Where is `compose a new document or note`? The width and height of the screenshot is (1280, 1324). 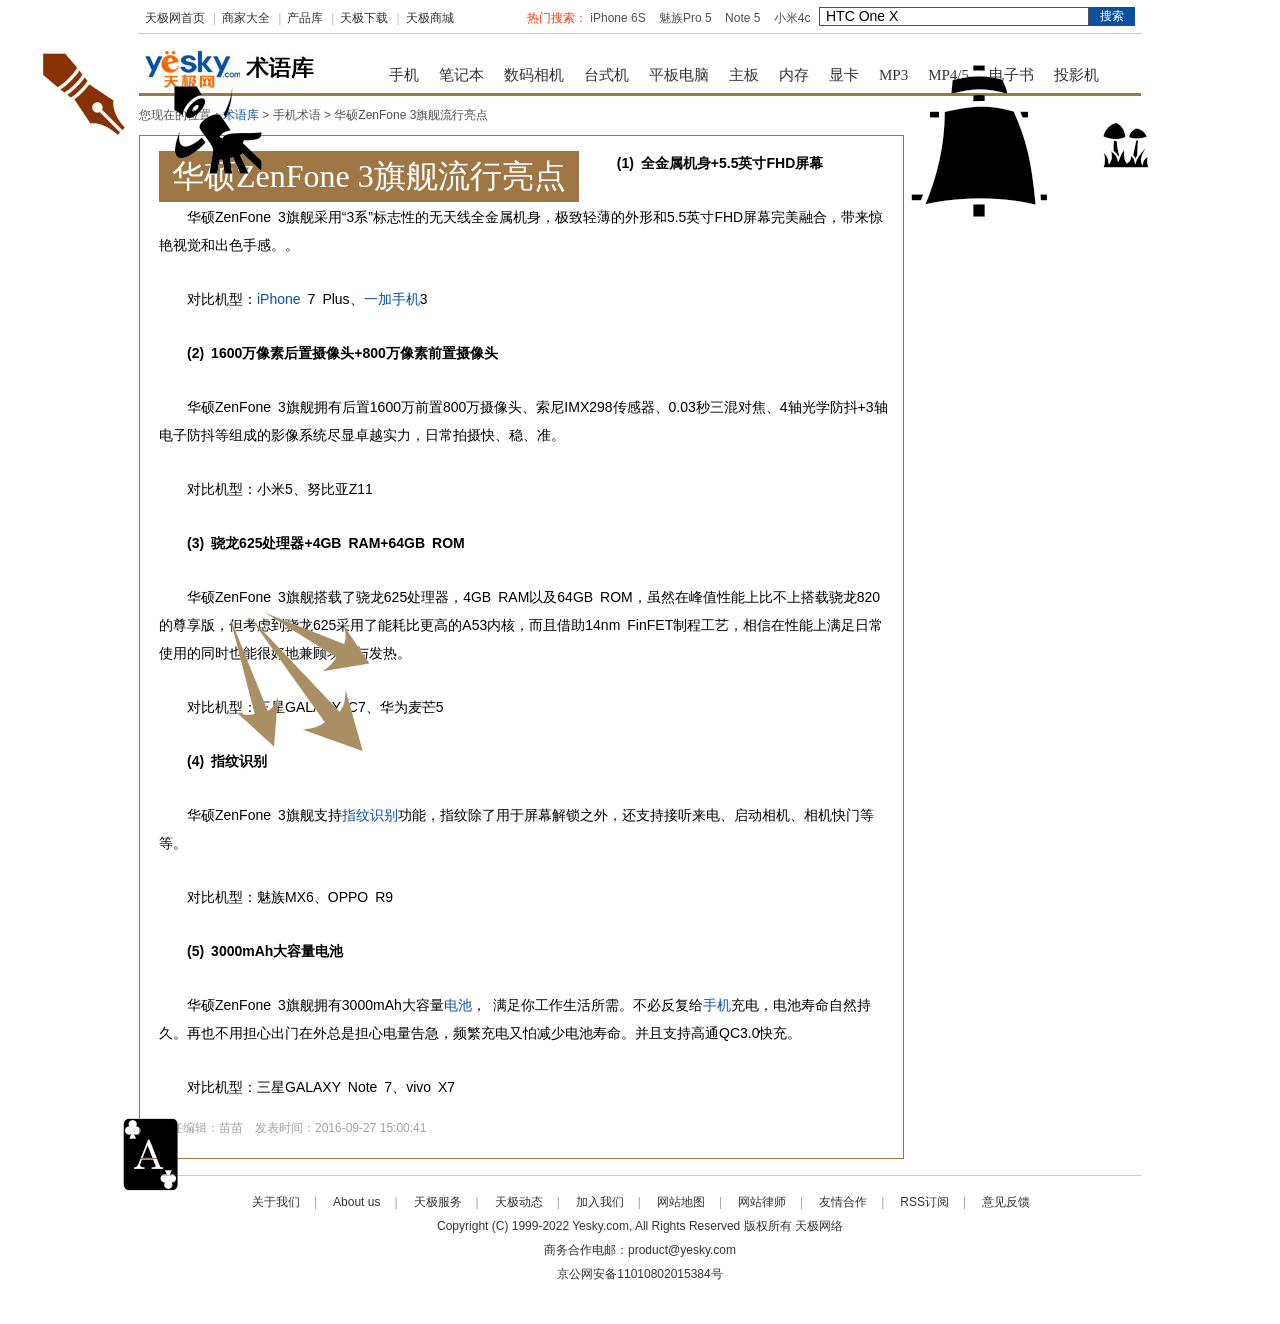 compose a new document or note is located at coordinates (84, 94).